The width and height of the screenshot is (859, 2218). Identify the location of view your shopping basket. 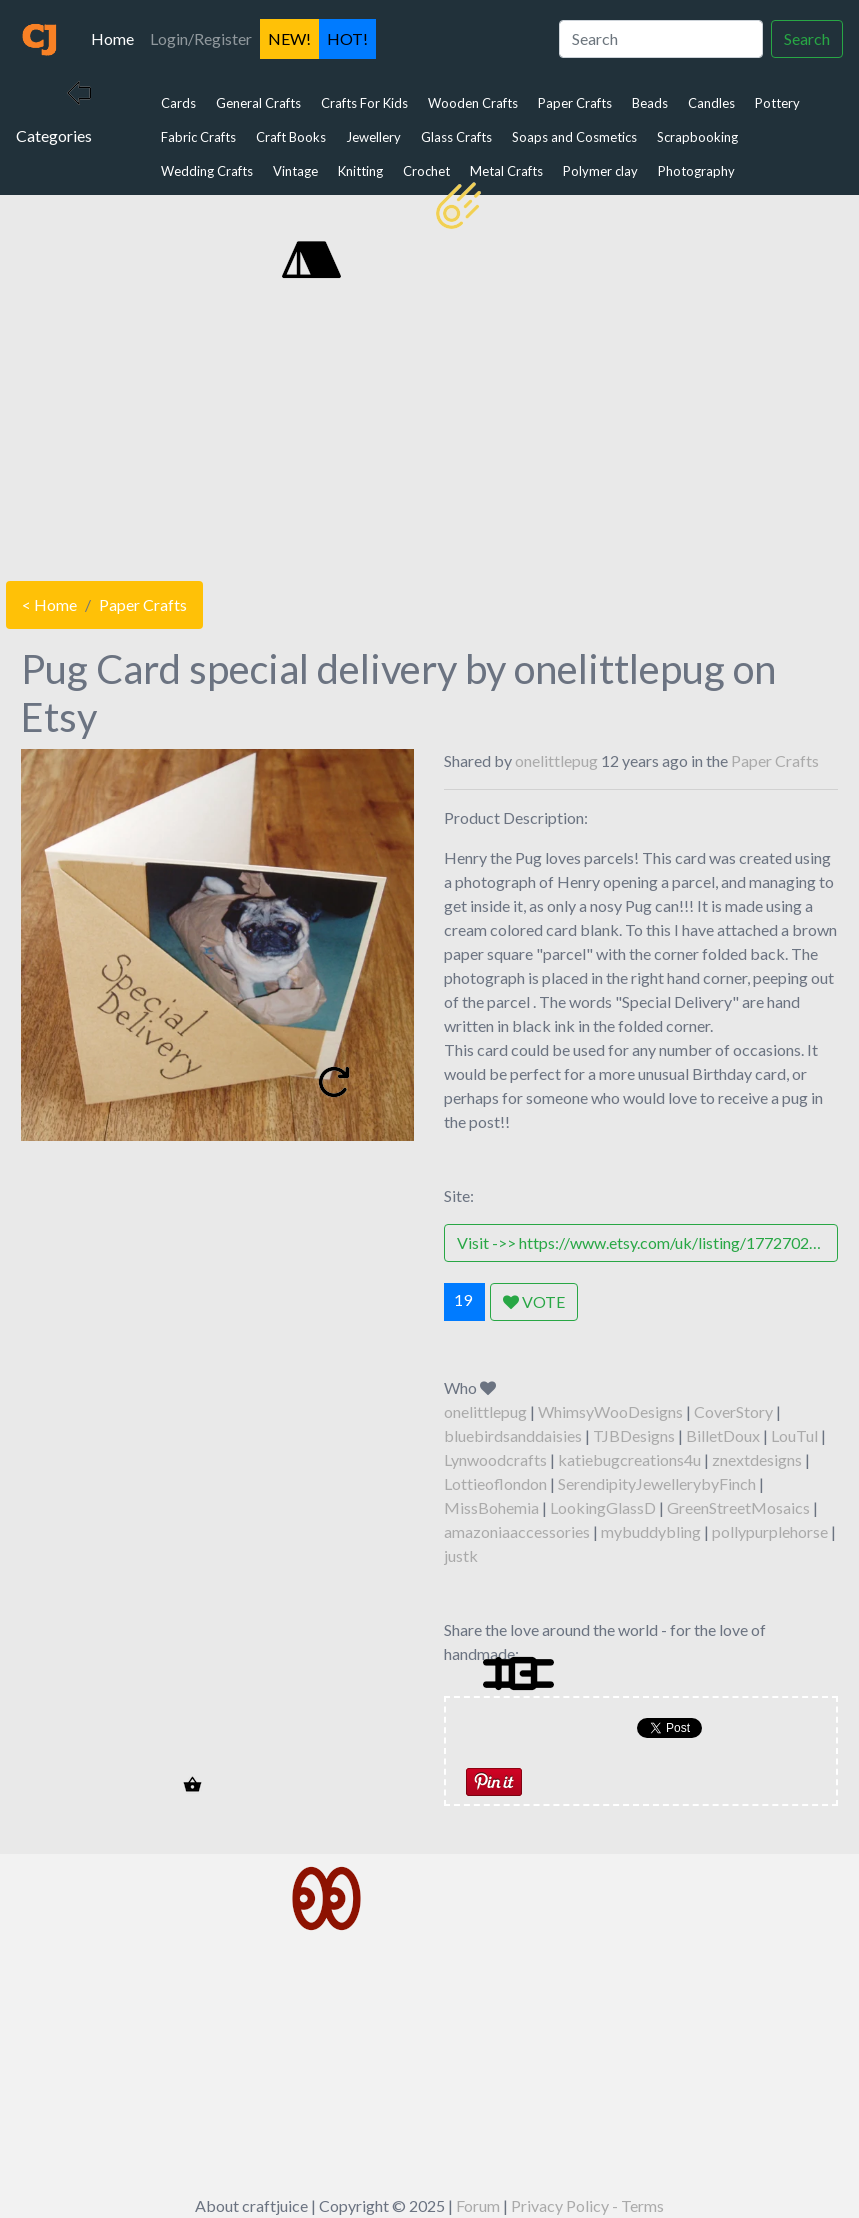
(192, 1784).